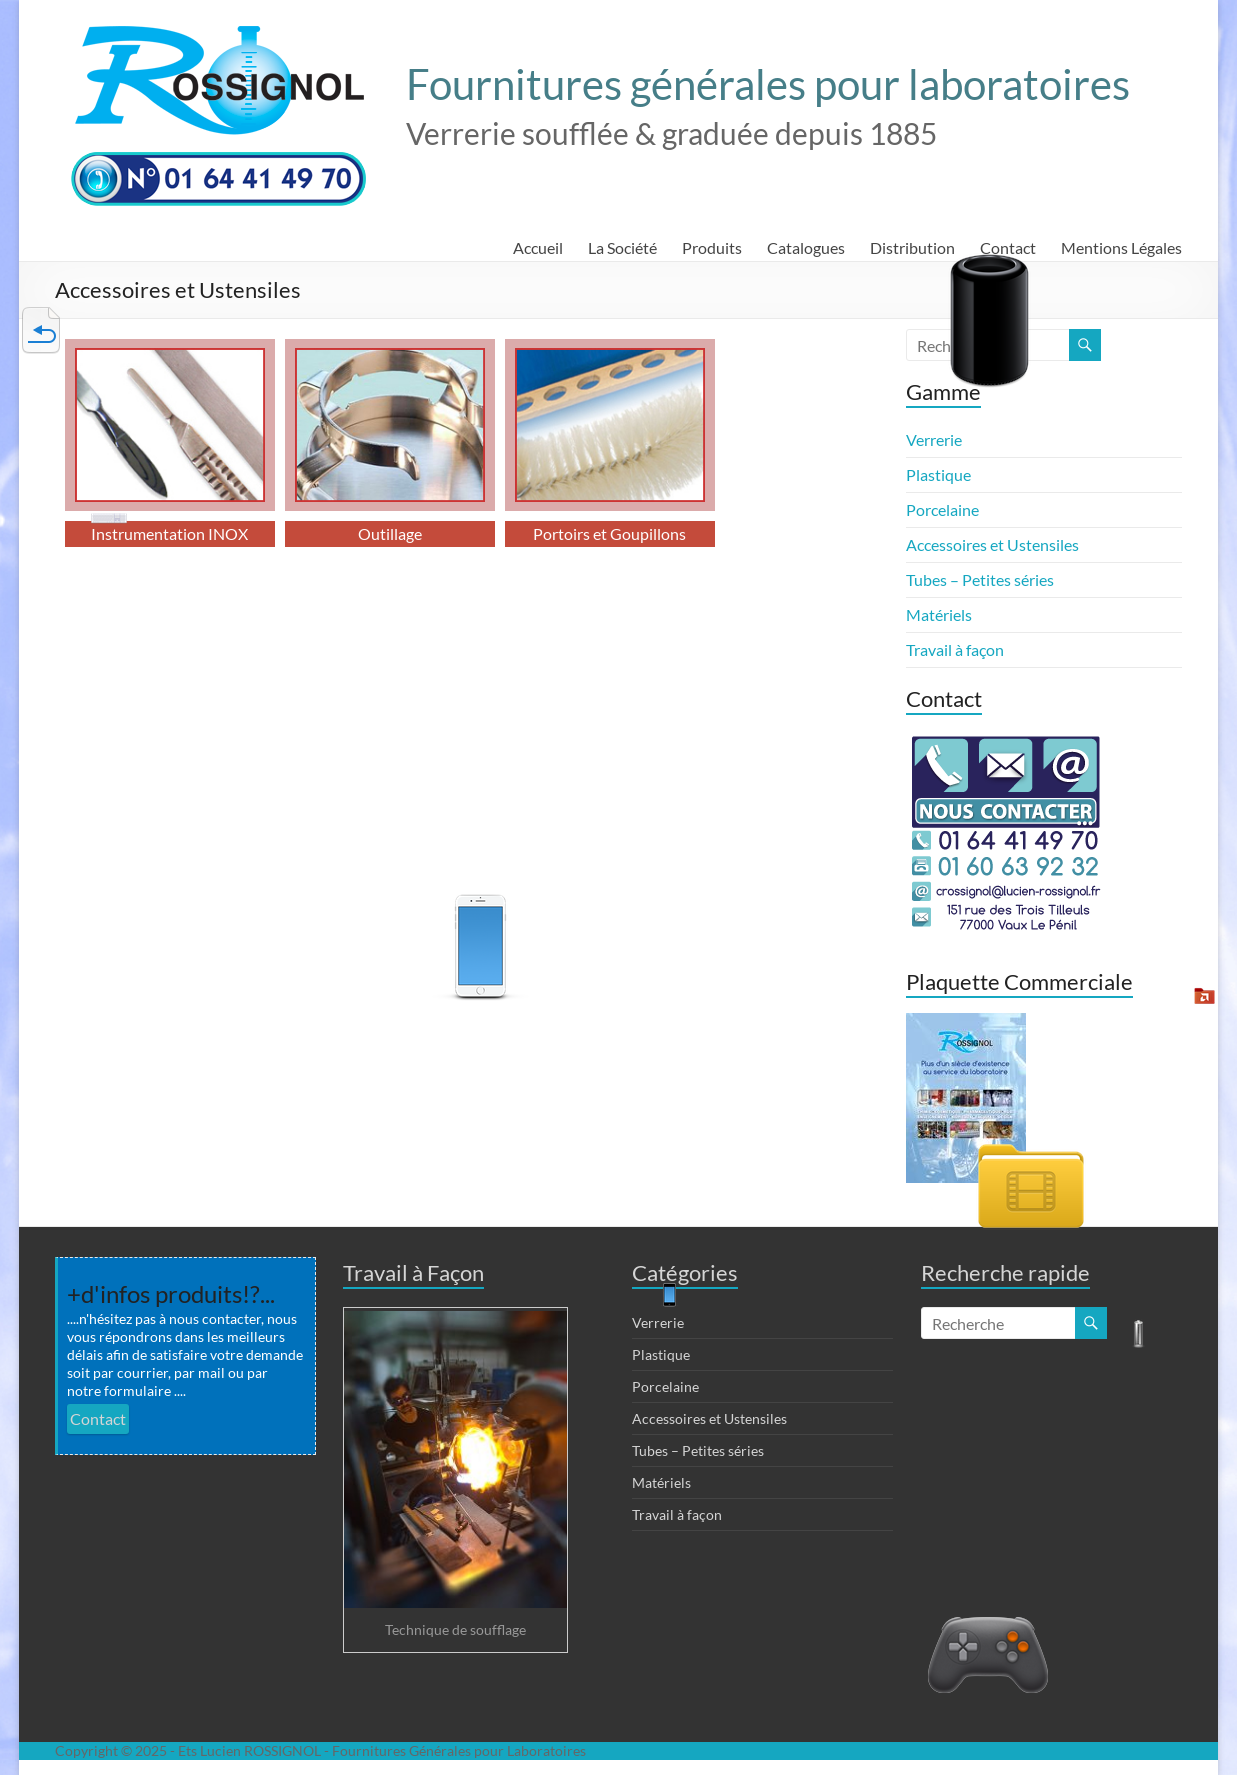 The width and height of the screenshot is (1237, 1775). What do you see at coordinates (1204, 996) in the screenshot?
I see `folder containing AMD-related files or drivers` at bounding box center [1204, 996].